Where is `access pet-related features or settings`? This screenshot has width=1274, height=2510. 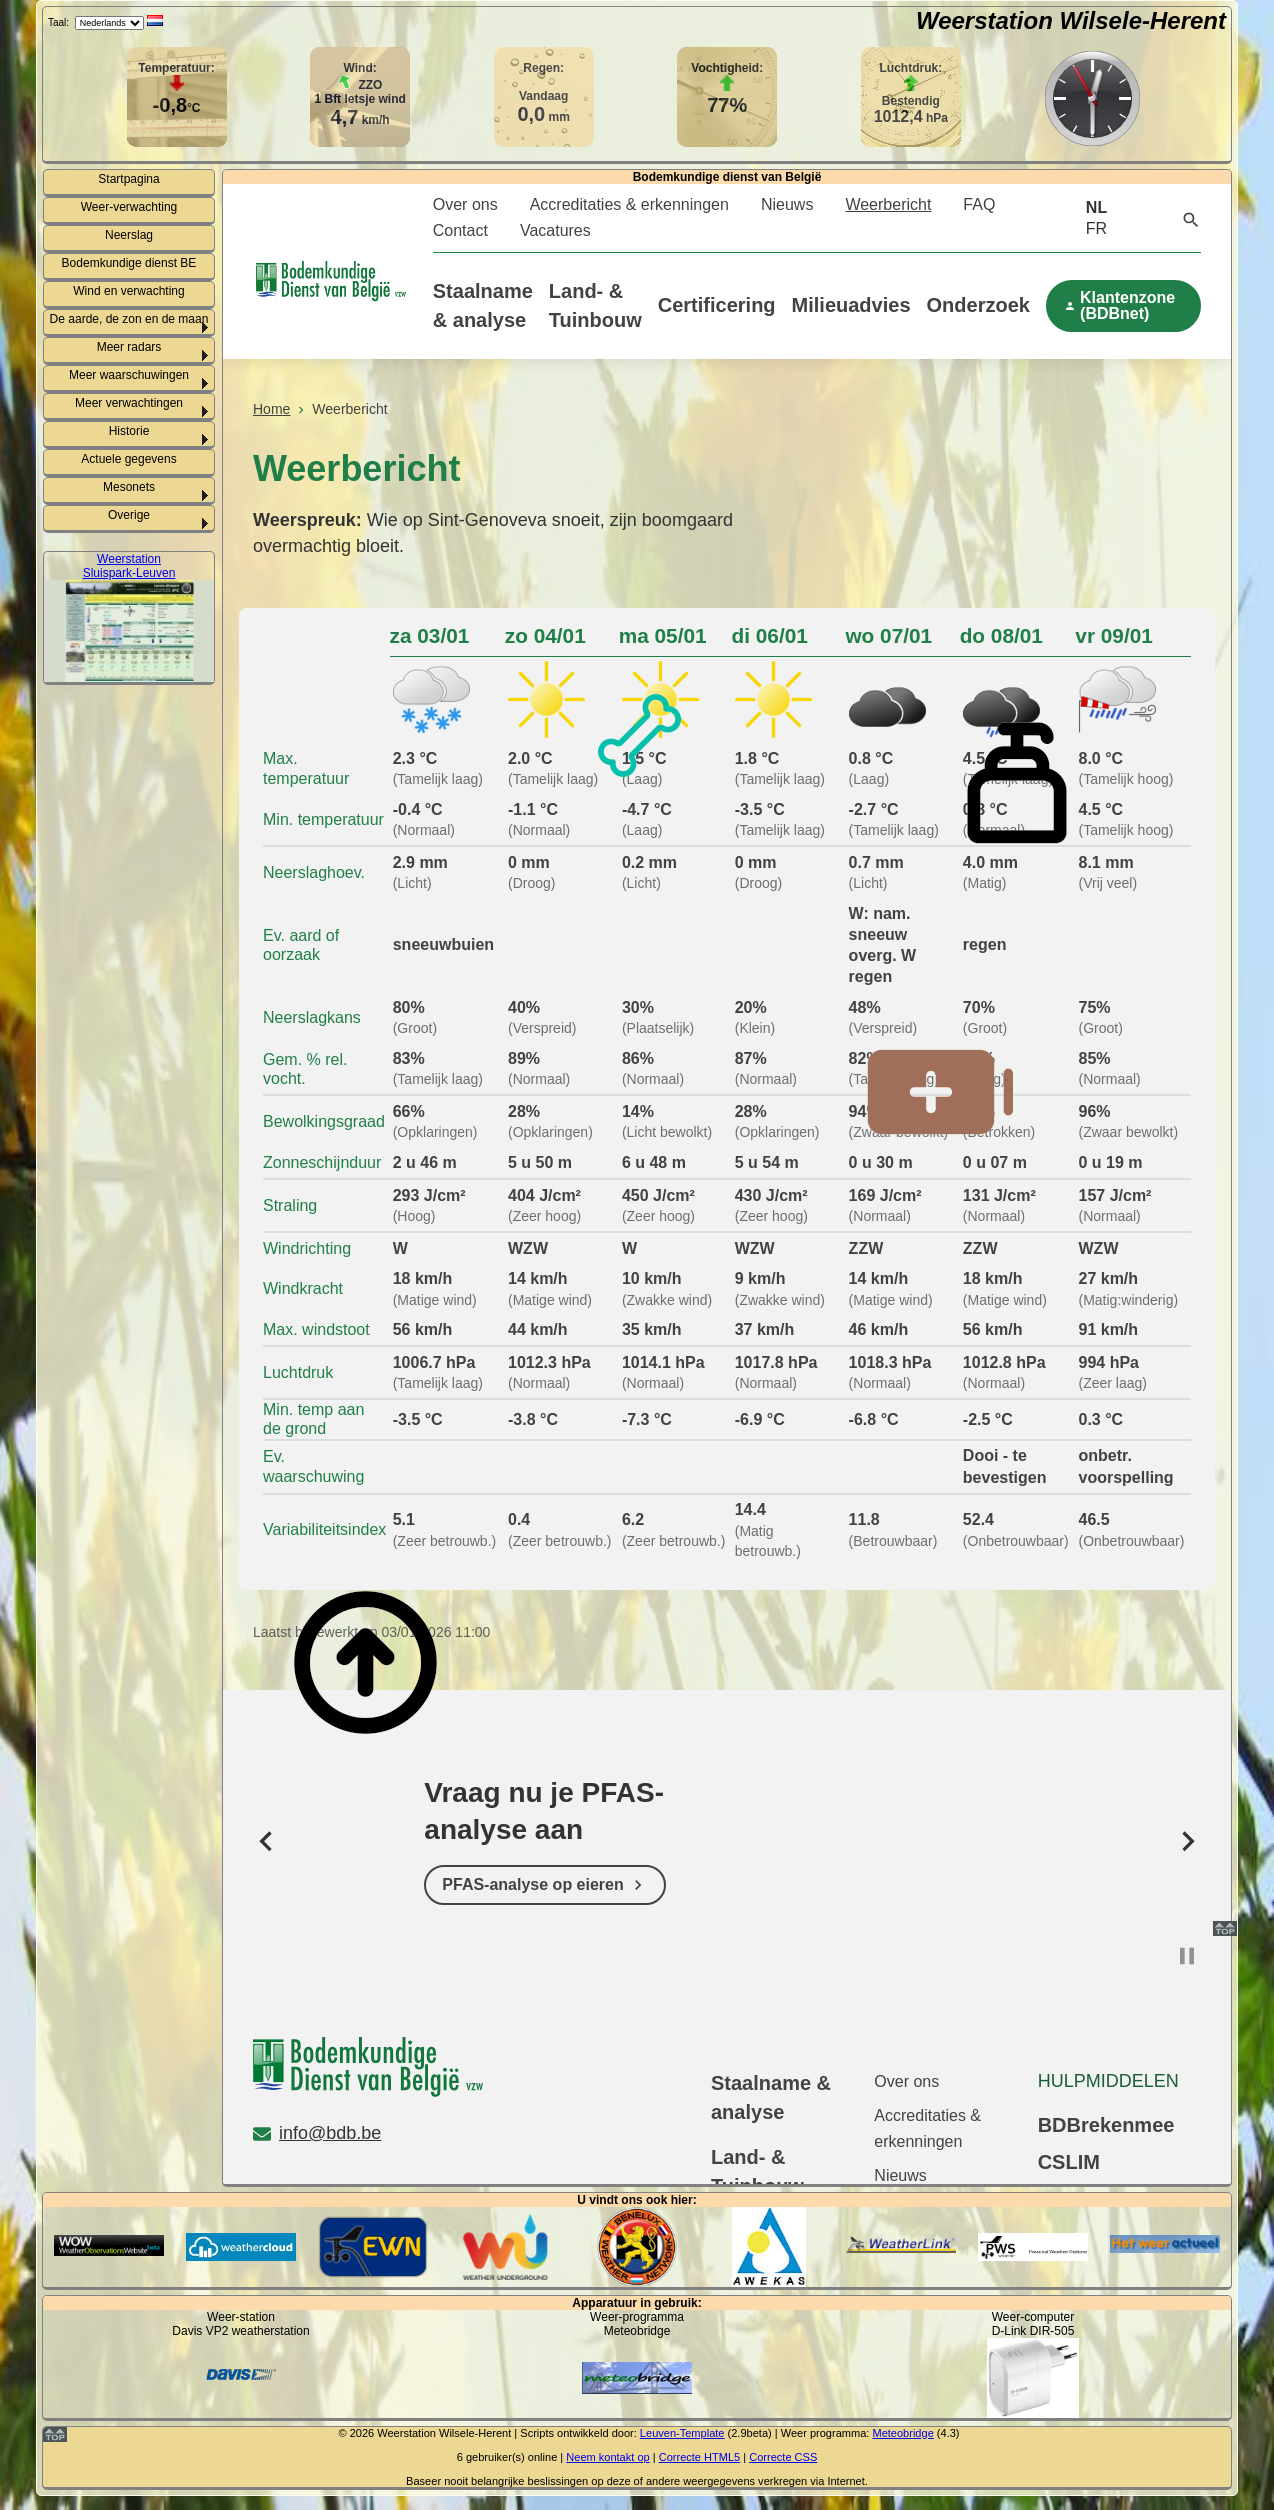 access pet-related features or settings is located at coordinates (639, 735).